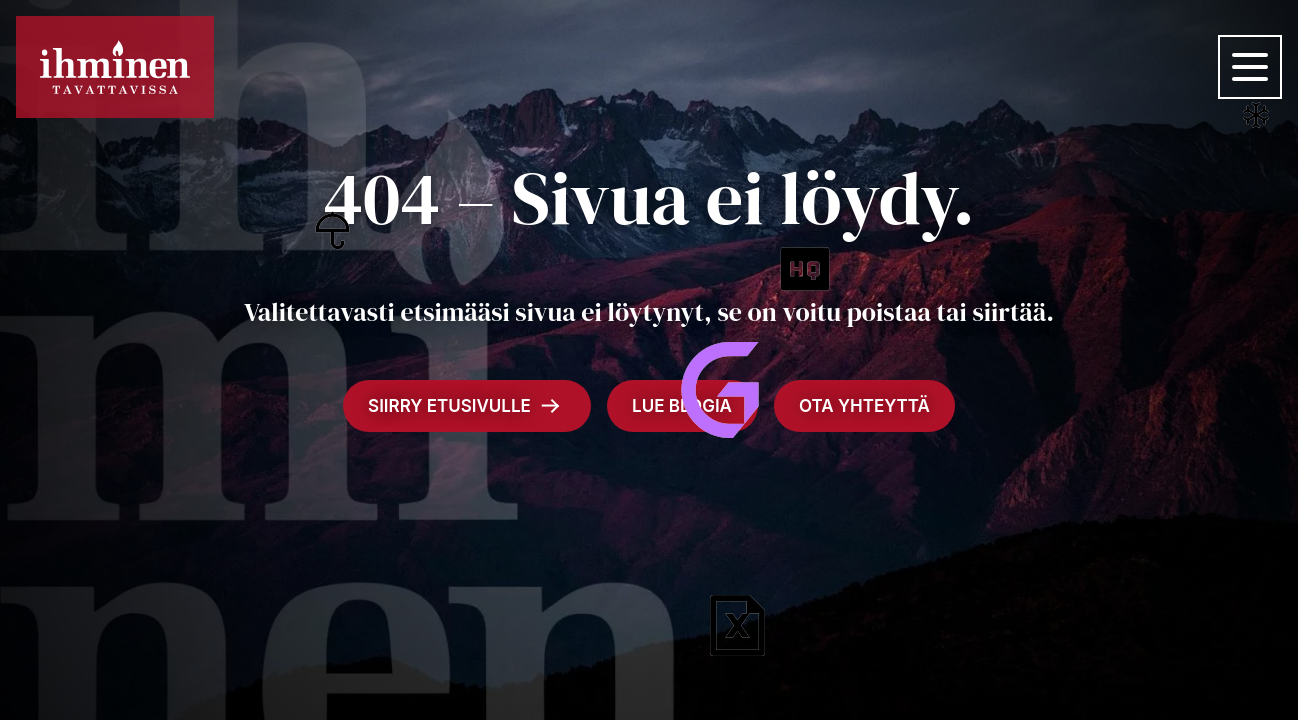 This screenshot has height=720, width=1298. What do you see at coordinates (805, 269) in the screenshot?
I see `indicates high quality media or streaming option` at bounding box center [805, 269].